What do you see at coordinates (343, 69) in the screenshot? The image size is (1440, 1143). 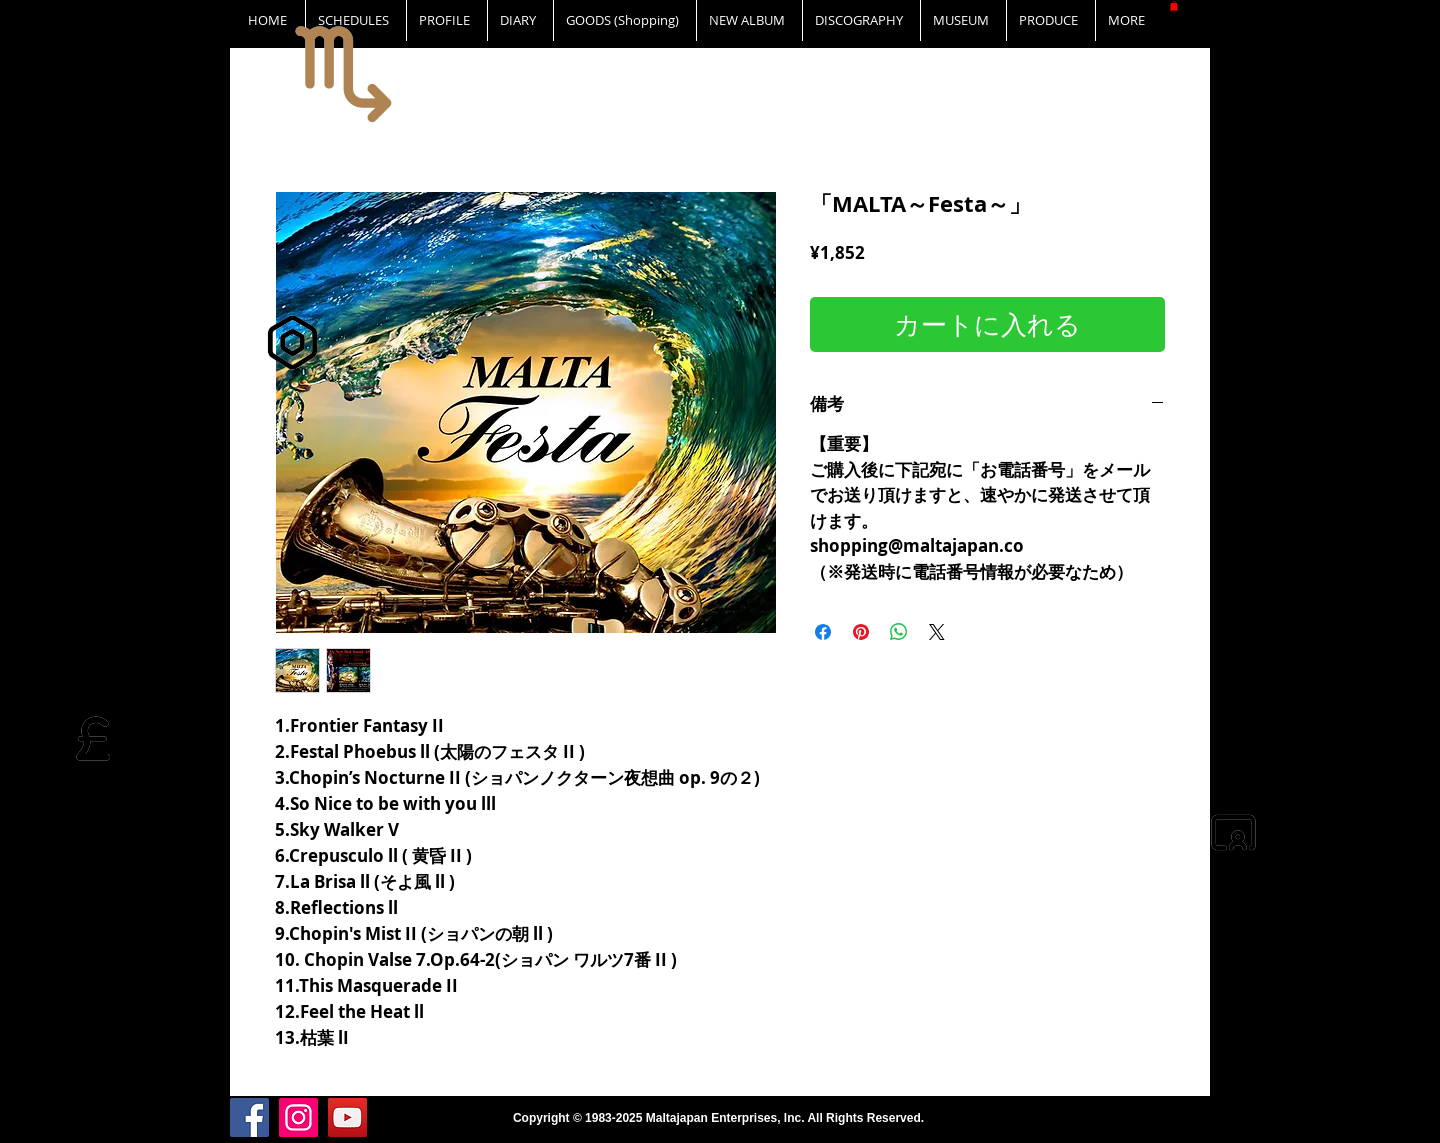 I see `indicates scorpio zodiac sign` at bounding box center [343, 69].